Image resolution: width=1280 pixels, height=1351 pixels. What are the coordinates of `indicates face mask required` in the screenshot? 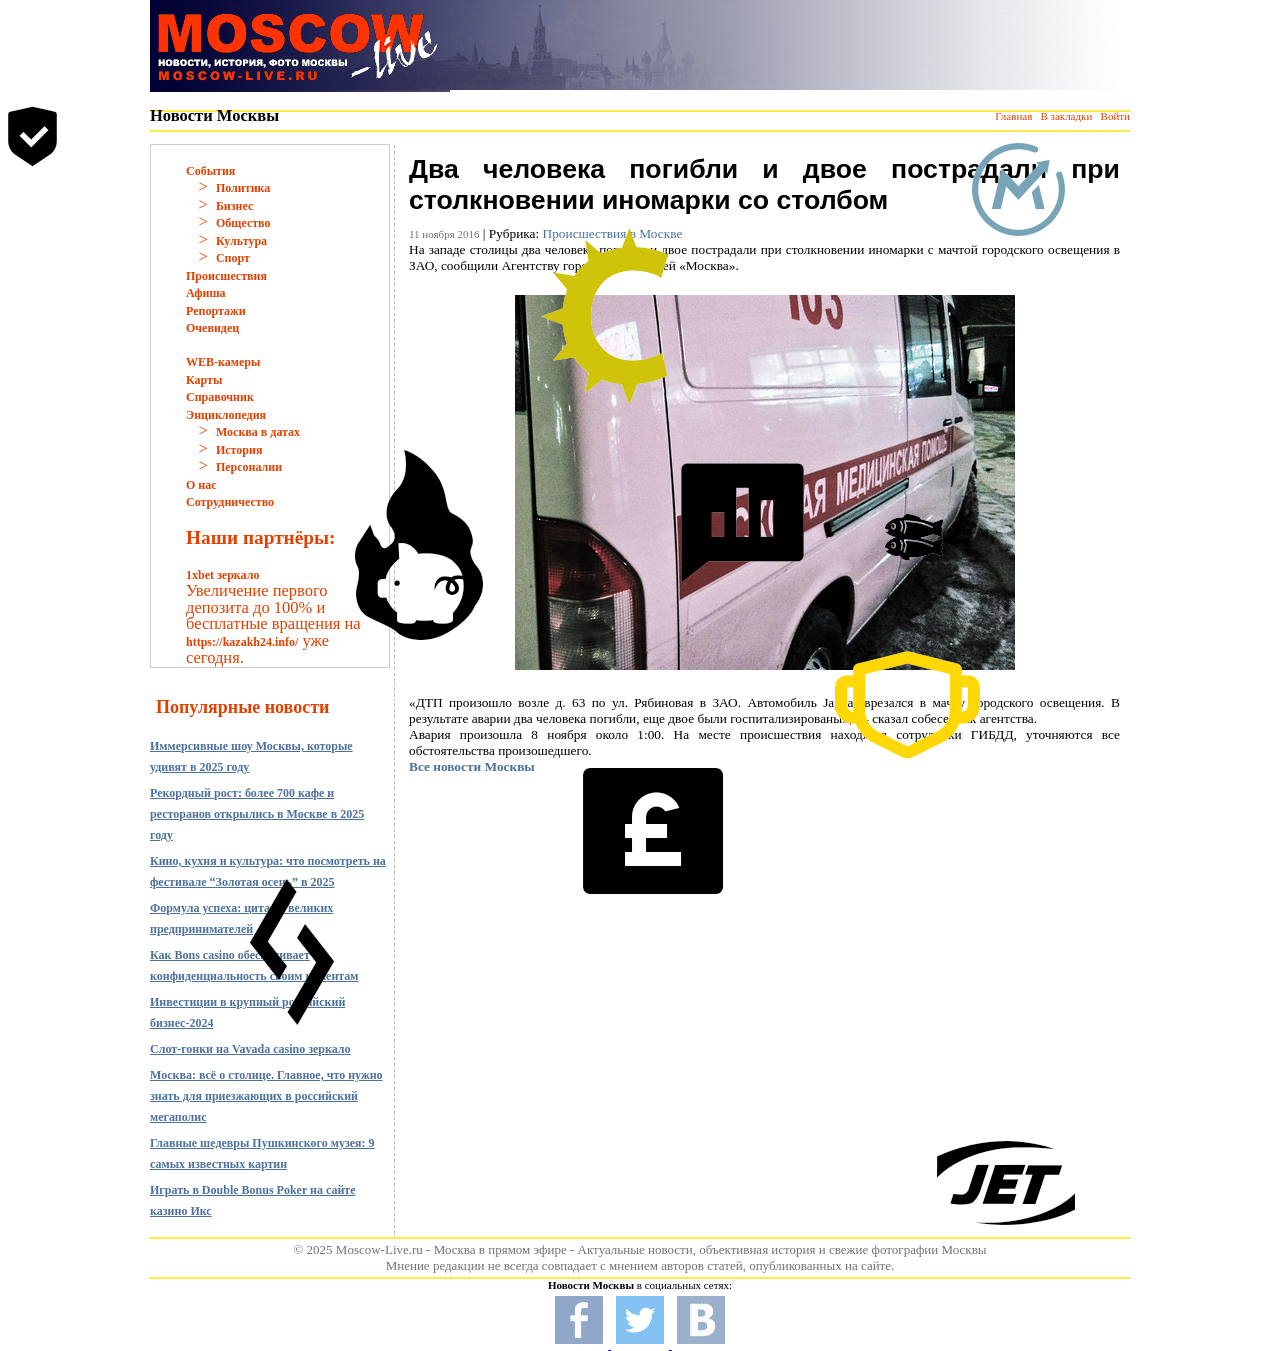 It's located at (907, 705).